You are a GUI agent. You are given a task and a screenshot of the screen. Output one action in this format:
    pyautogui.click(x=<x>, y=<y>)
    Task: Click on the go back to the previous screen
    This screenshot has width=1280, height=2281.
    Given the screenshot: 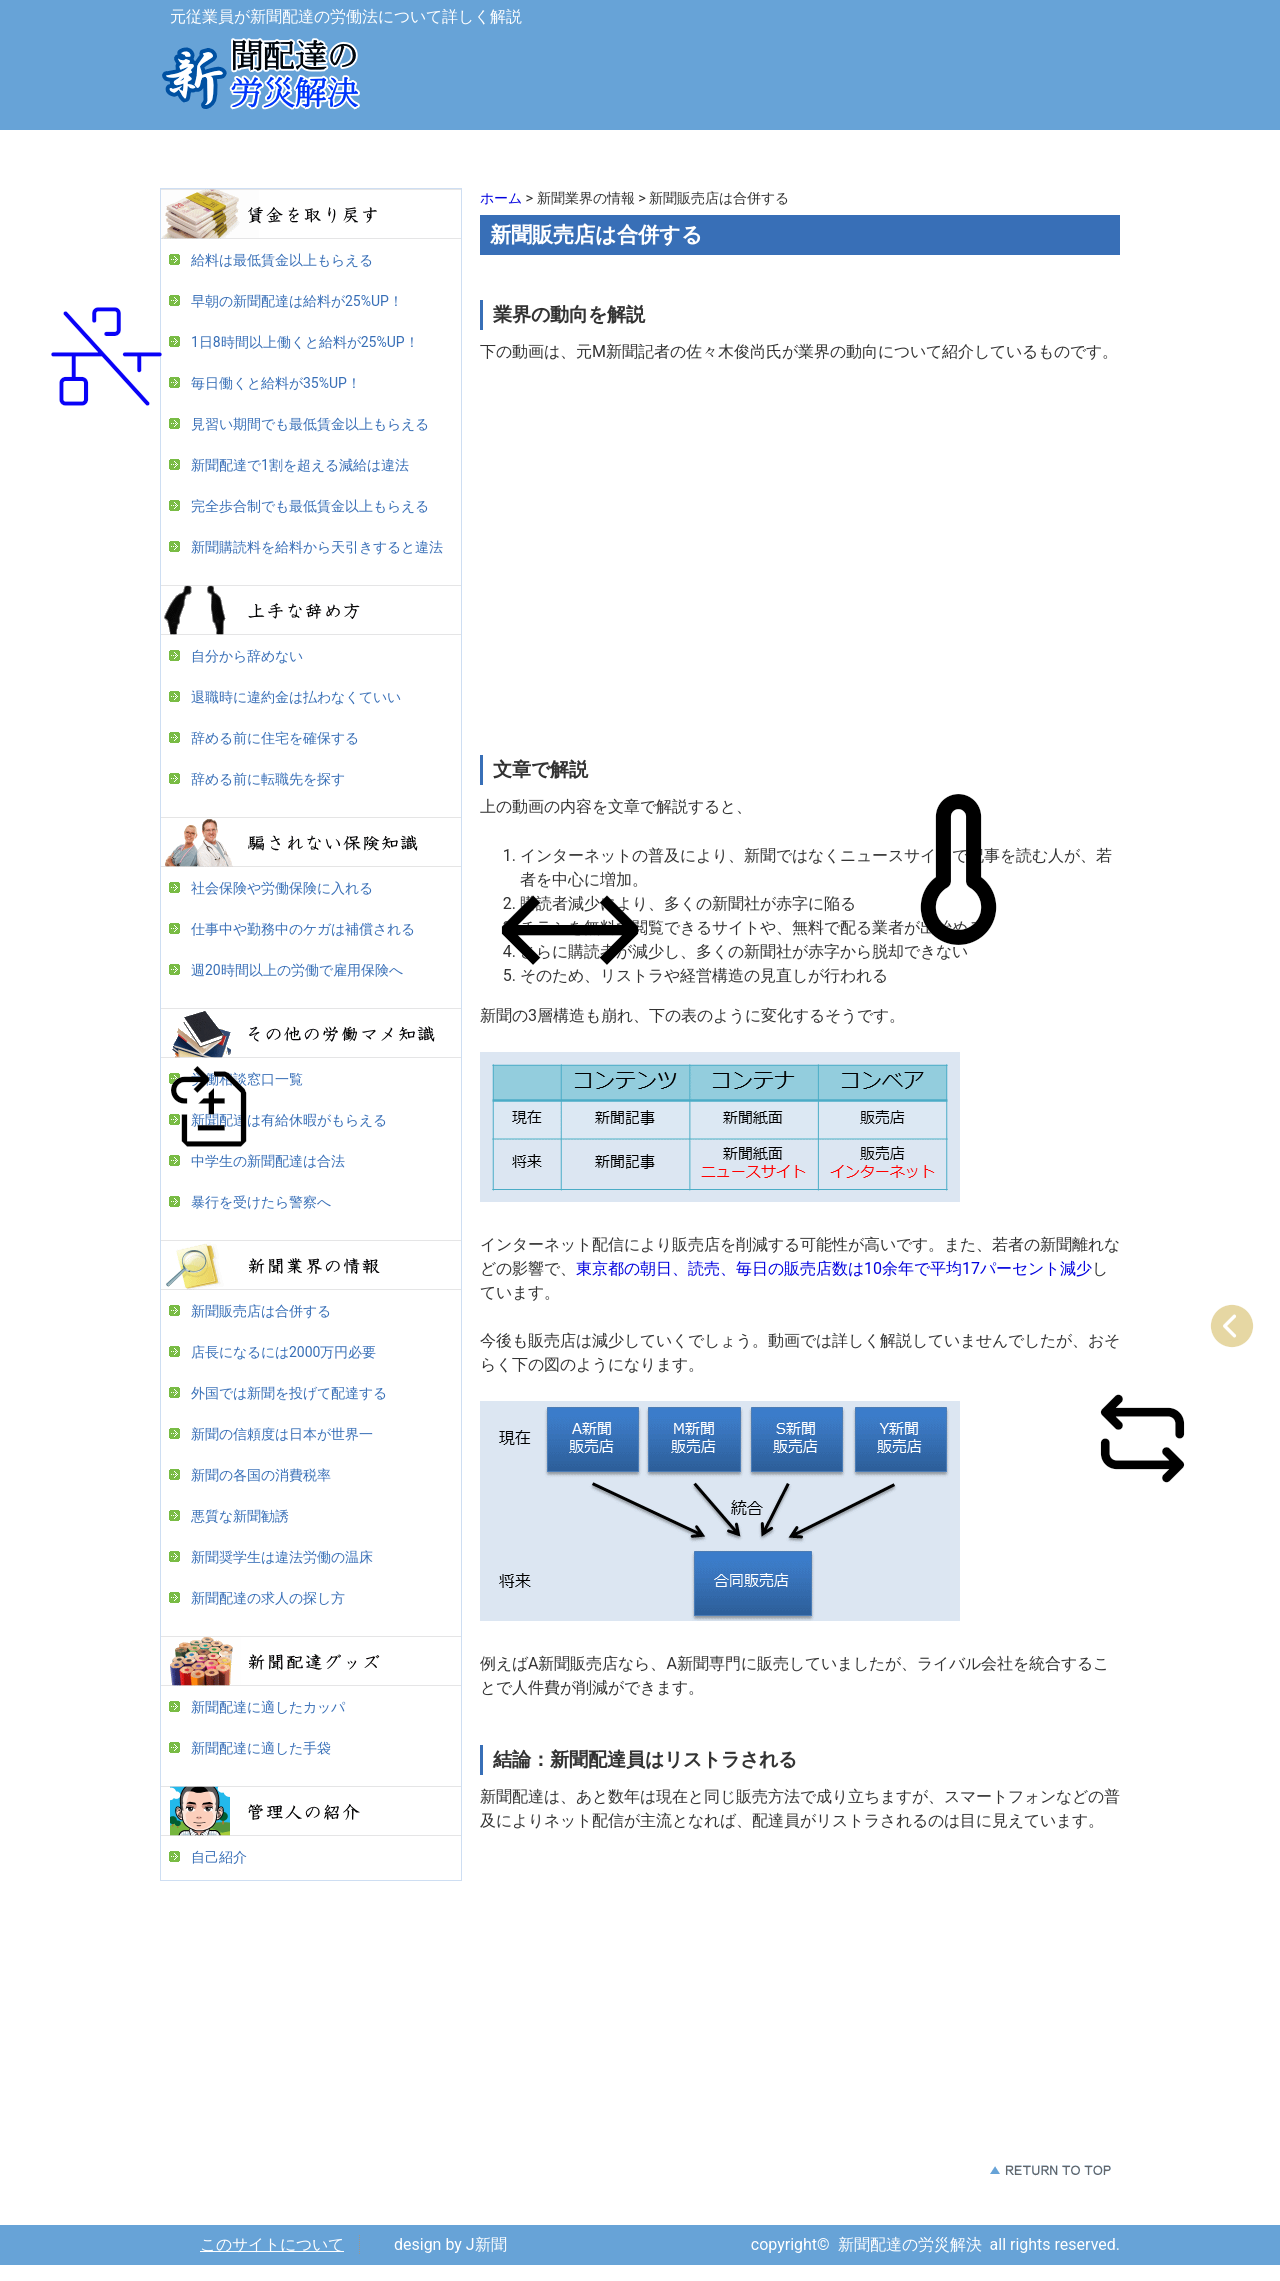 What is the action you would take?
    pyautogui.click(x=1232, y=1326)
    